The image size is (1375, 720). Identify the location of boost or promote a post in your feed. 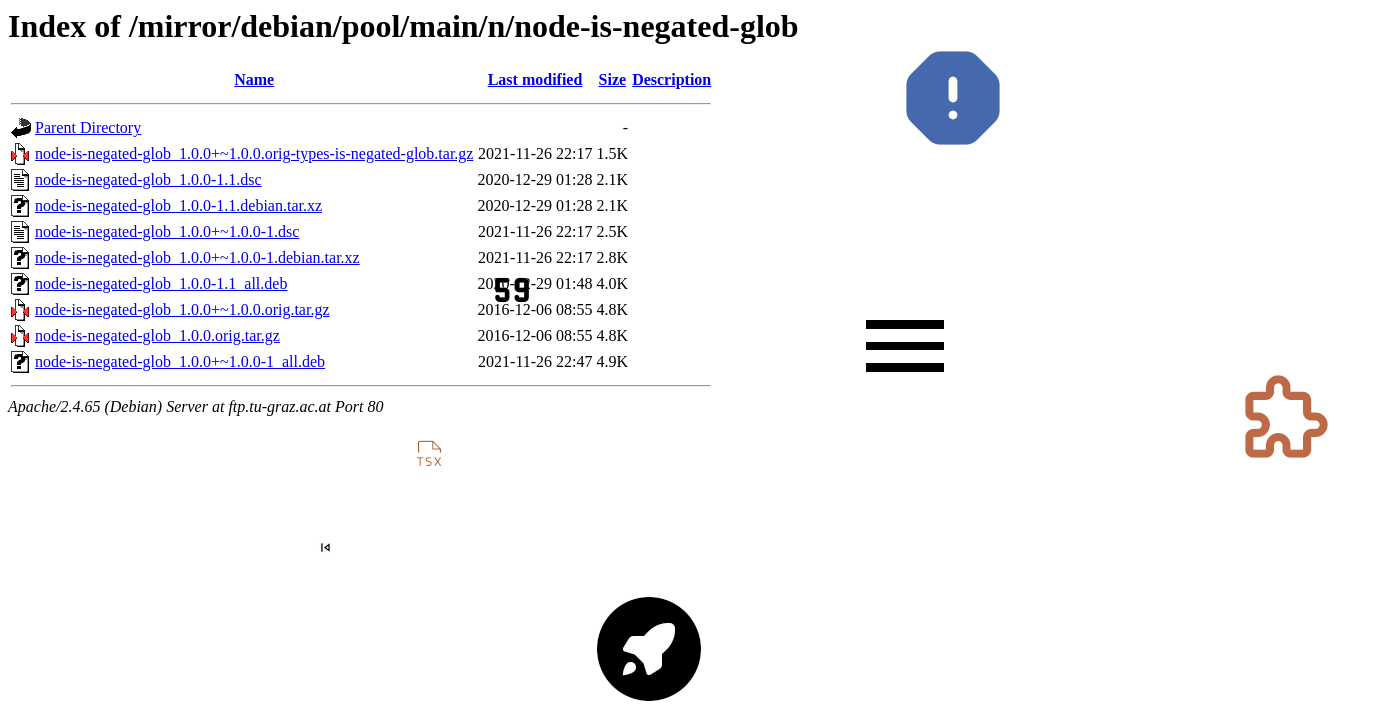
(649, 649).